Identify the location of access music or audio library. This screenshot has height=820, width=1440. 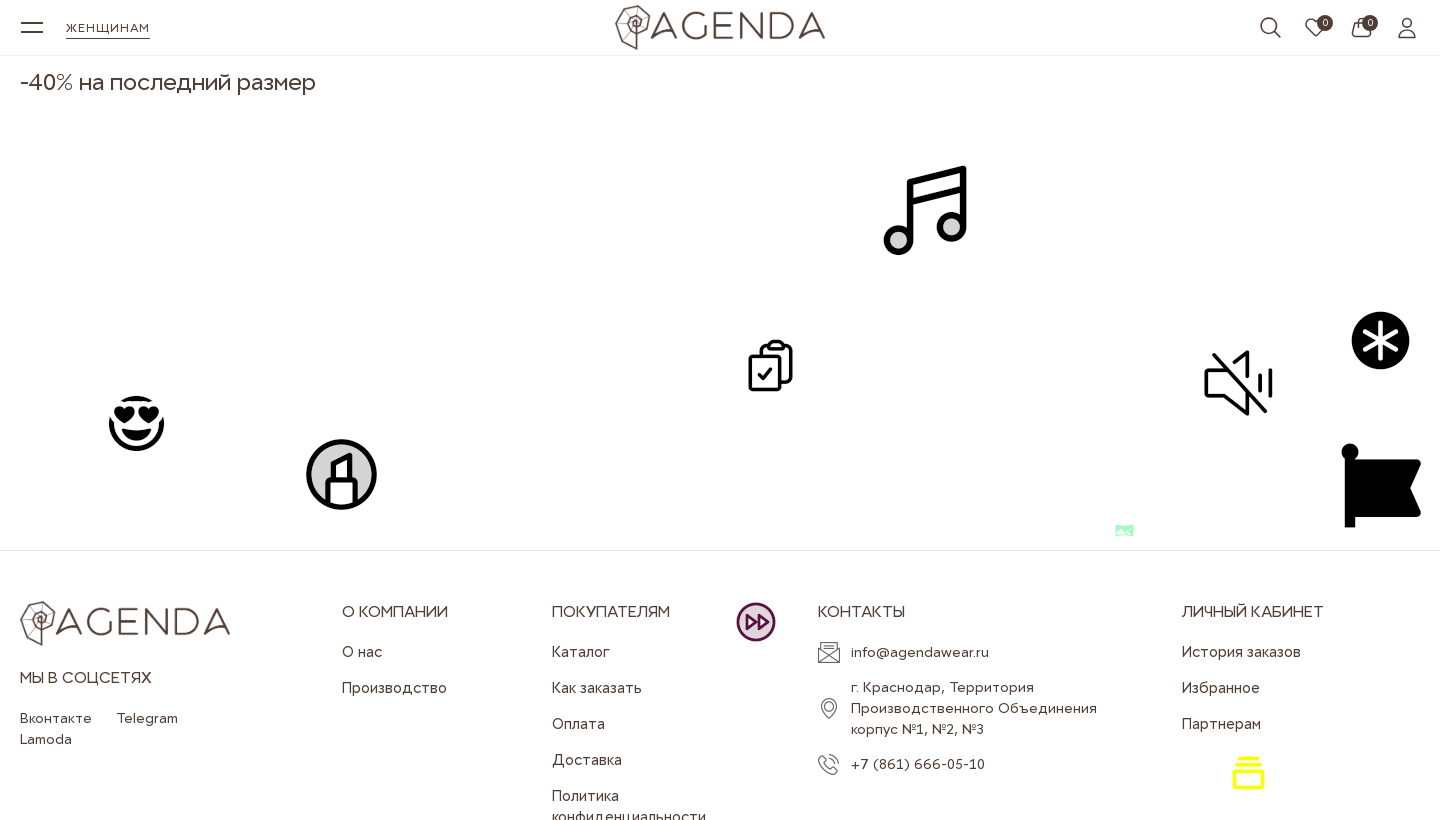
(930, 212).